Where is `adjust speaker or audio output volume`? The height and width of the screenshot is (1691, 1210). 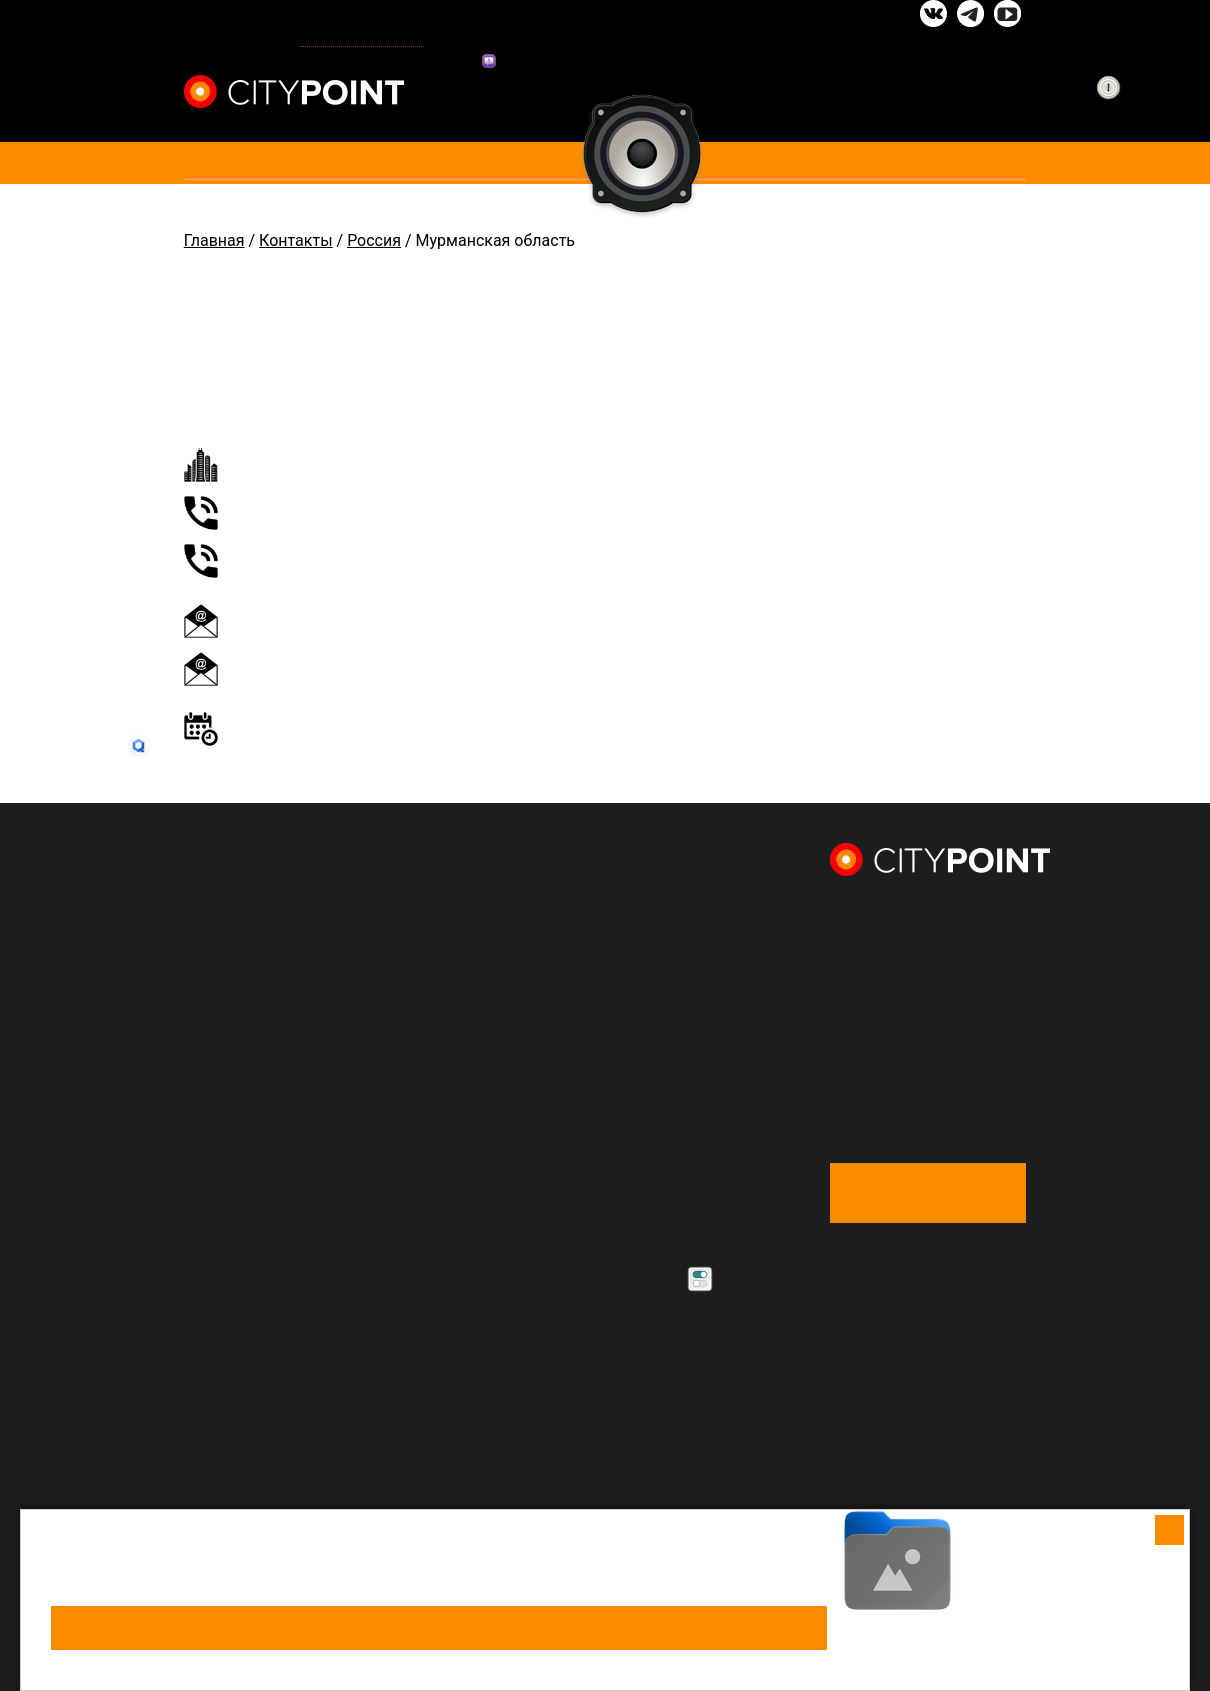 adjust speaker or audio output volume is located at coordinates (642, 153).